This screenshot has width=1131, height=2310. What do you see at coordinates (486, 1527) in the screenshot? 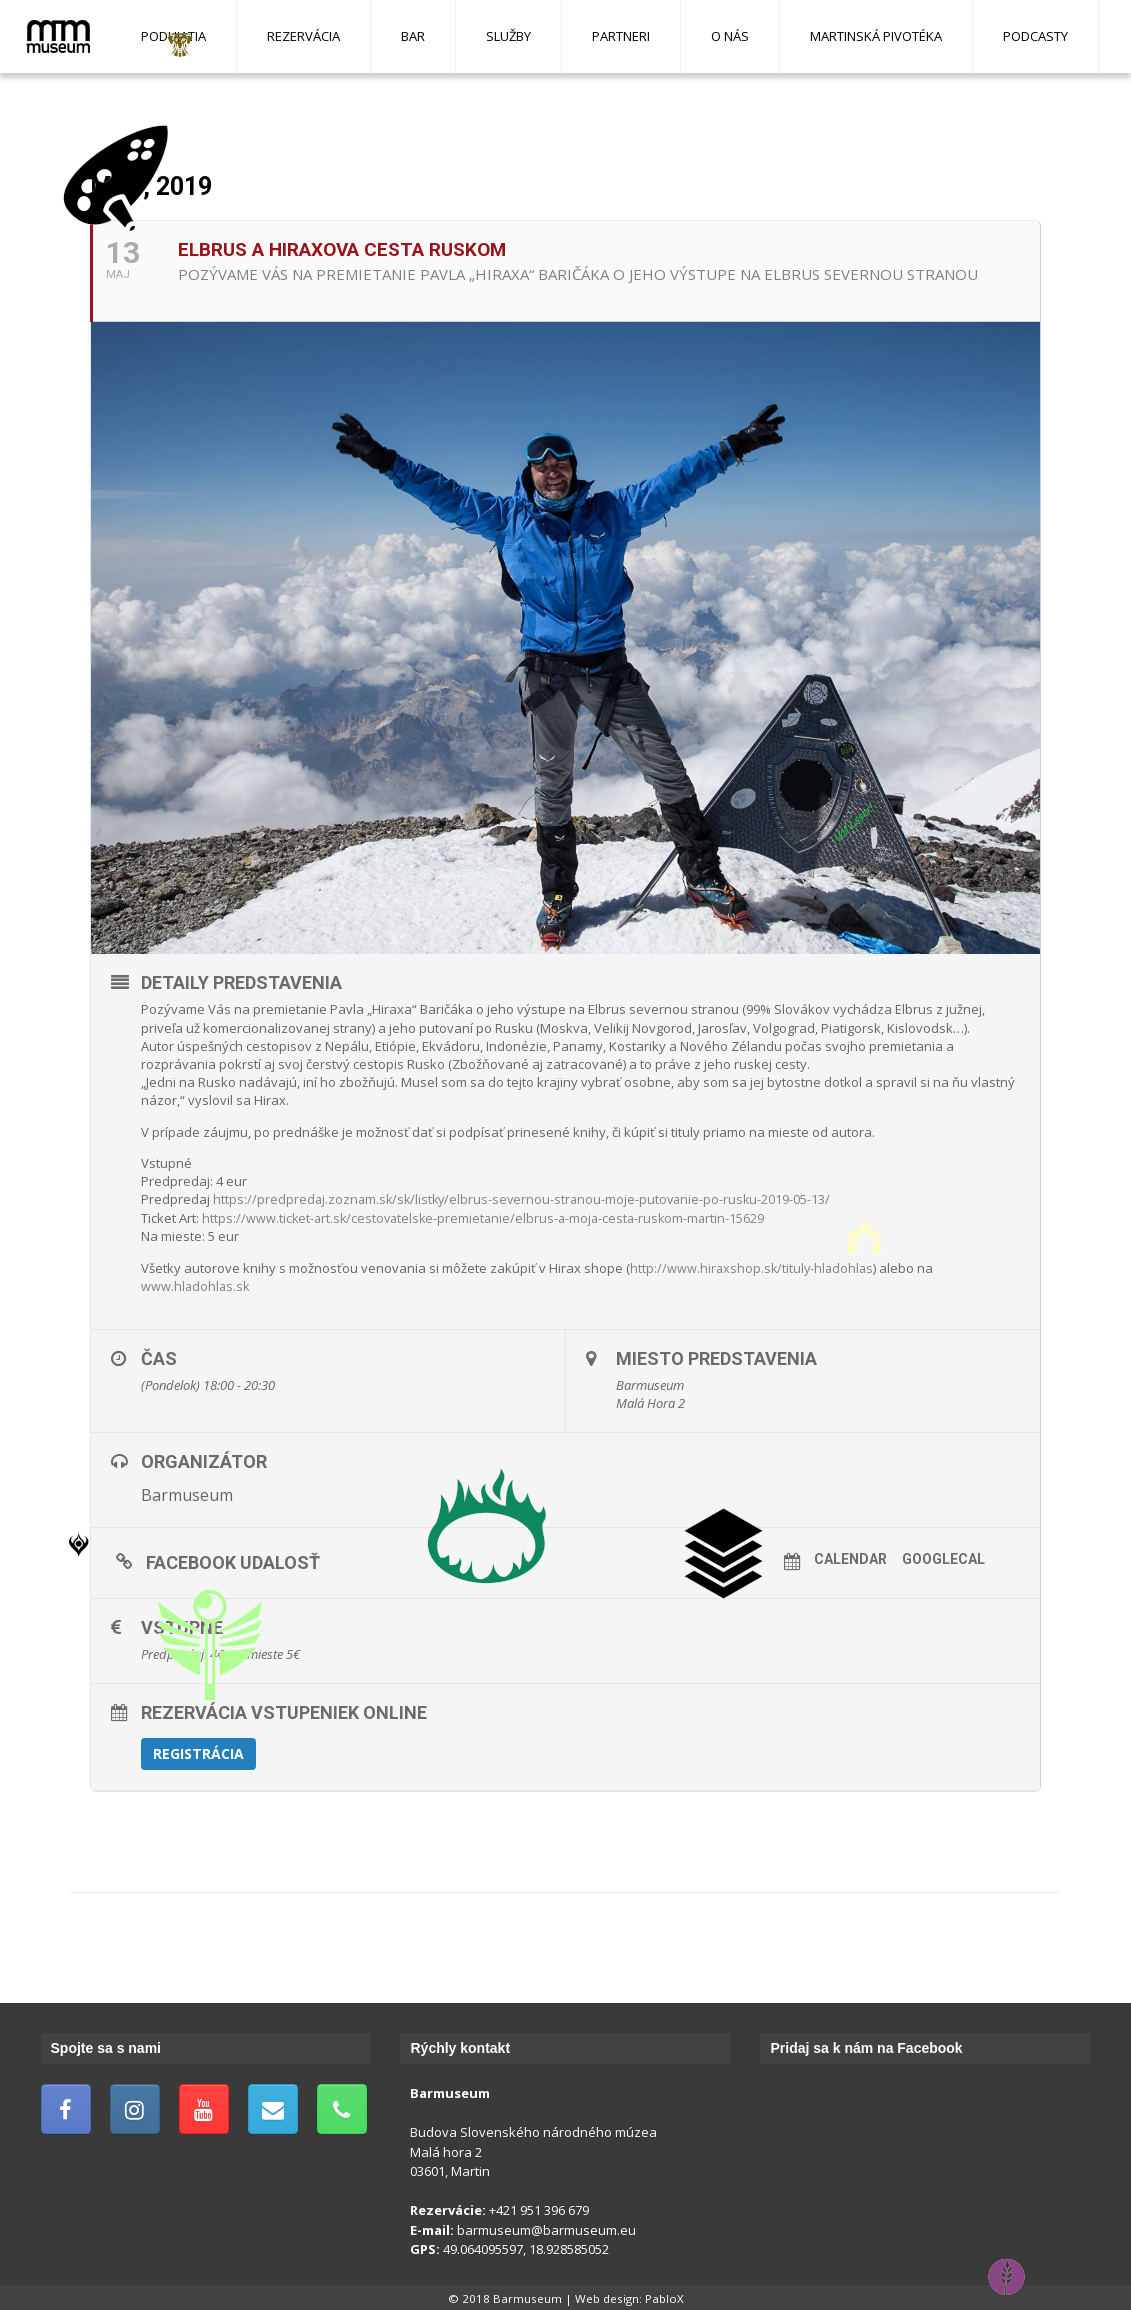
I see `activate fire shield or protective ability` at bounding box center [486, 1527].